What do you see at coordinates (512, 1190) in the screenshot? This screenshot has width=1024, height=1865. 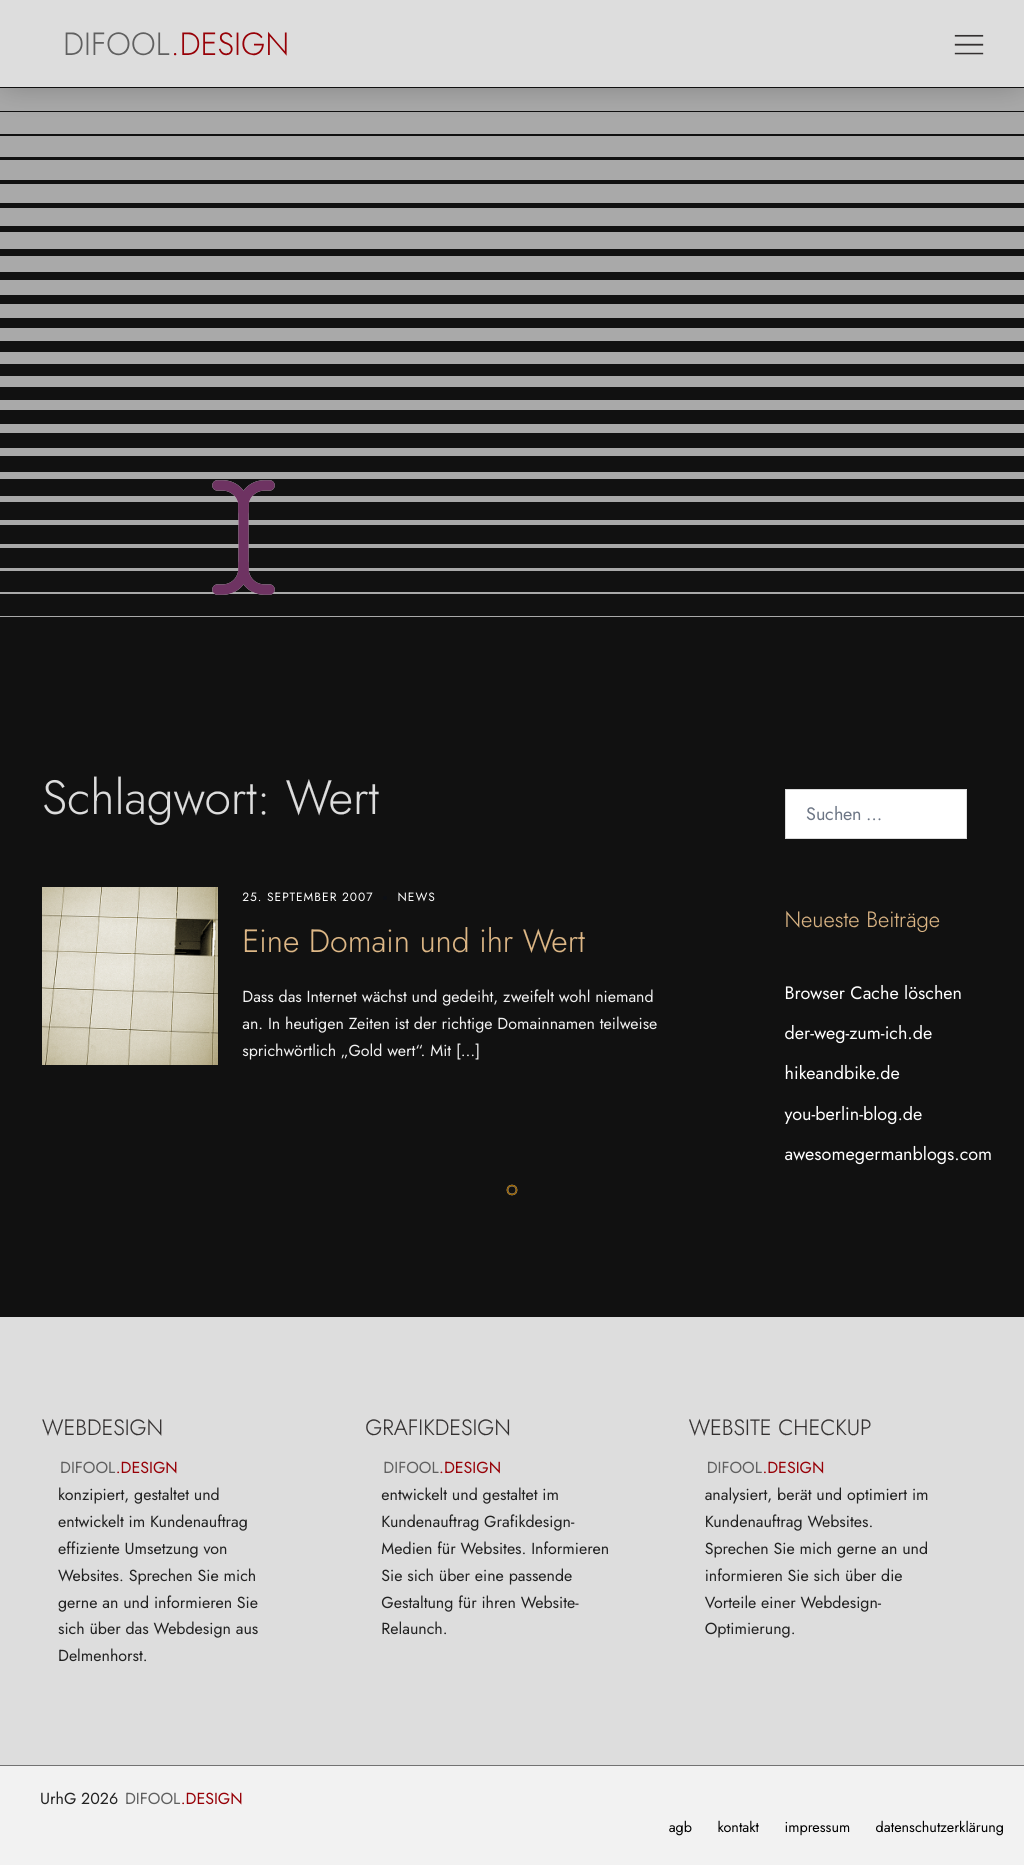 I see `indicates an unread item or notification` at bounding box center [512, 1190].